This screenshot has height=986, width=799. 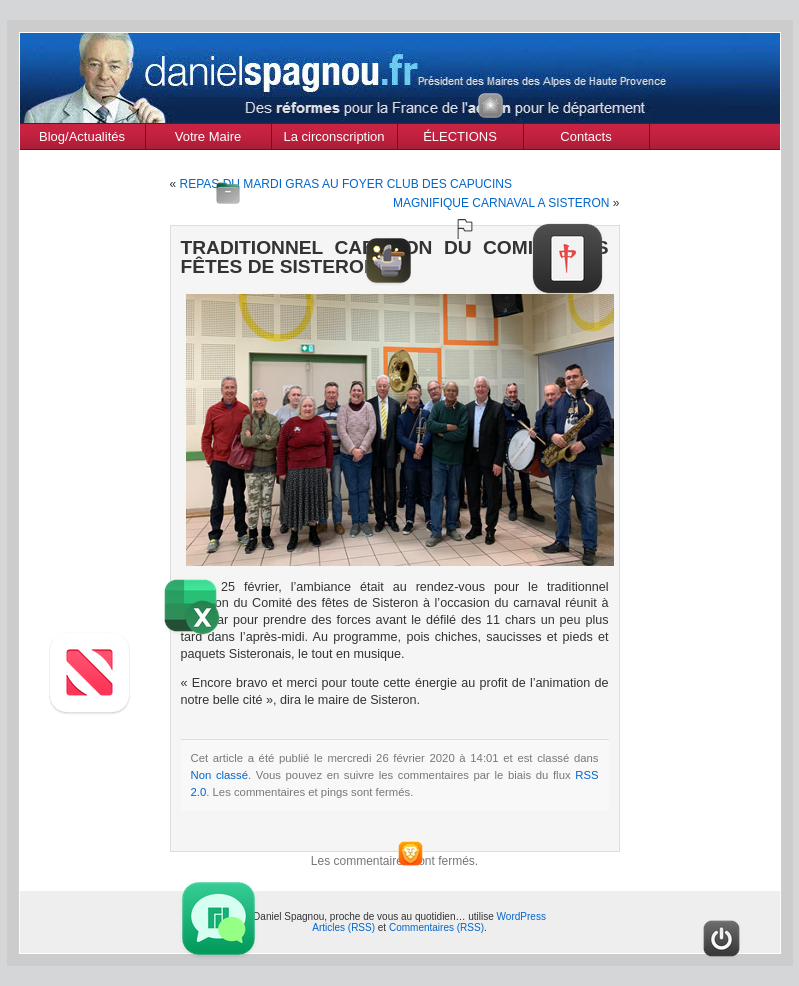 I want to click on open forge sparks app for git forge notifications, so click(x=388, y=260).